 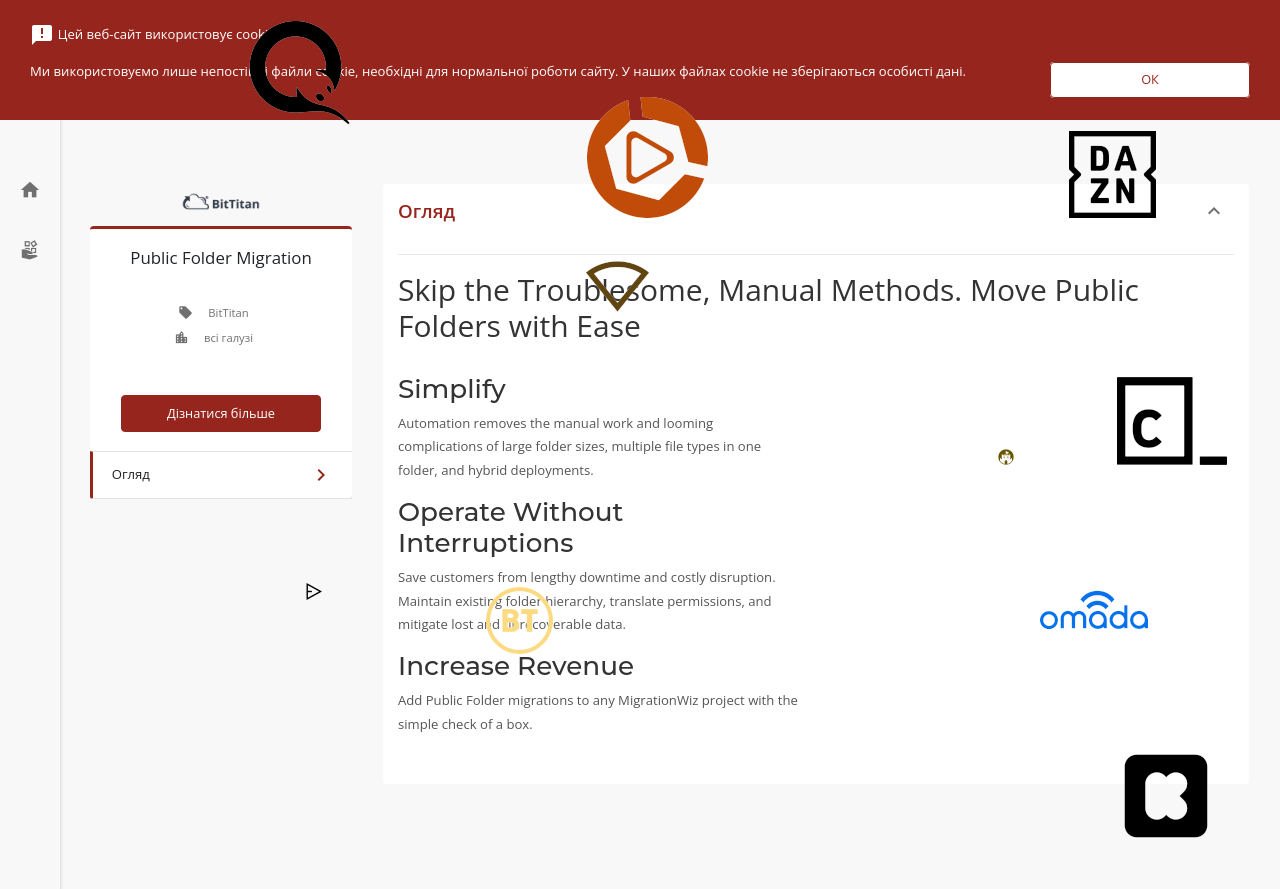 What do you see at coordinates (313, 591) in the screenshot?
I see `send a message` at bounding box center [313, 591].